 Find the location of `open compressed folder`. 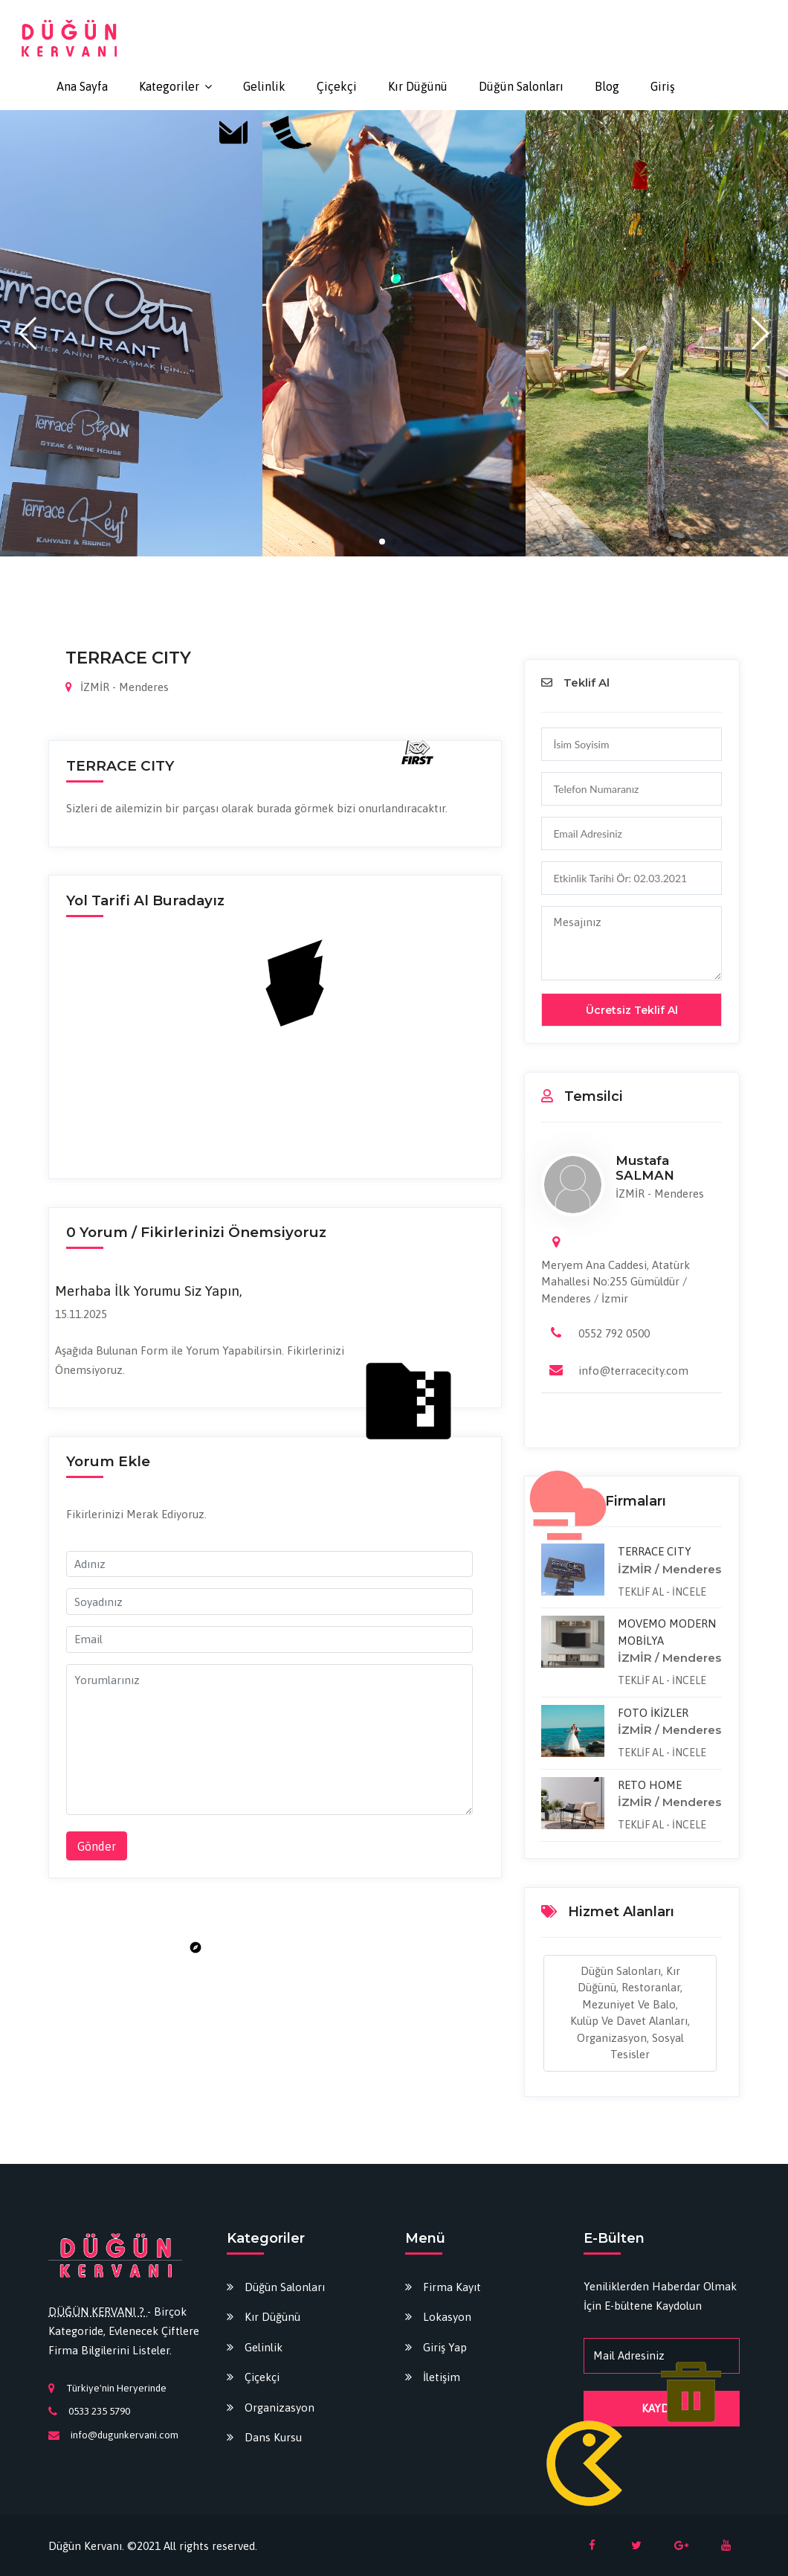

open compressed folder is located at coordinates (408, 1401).